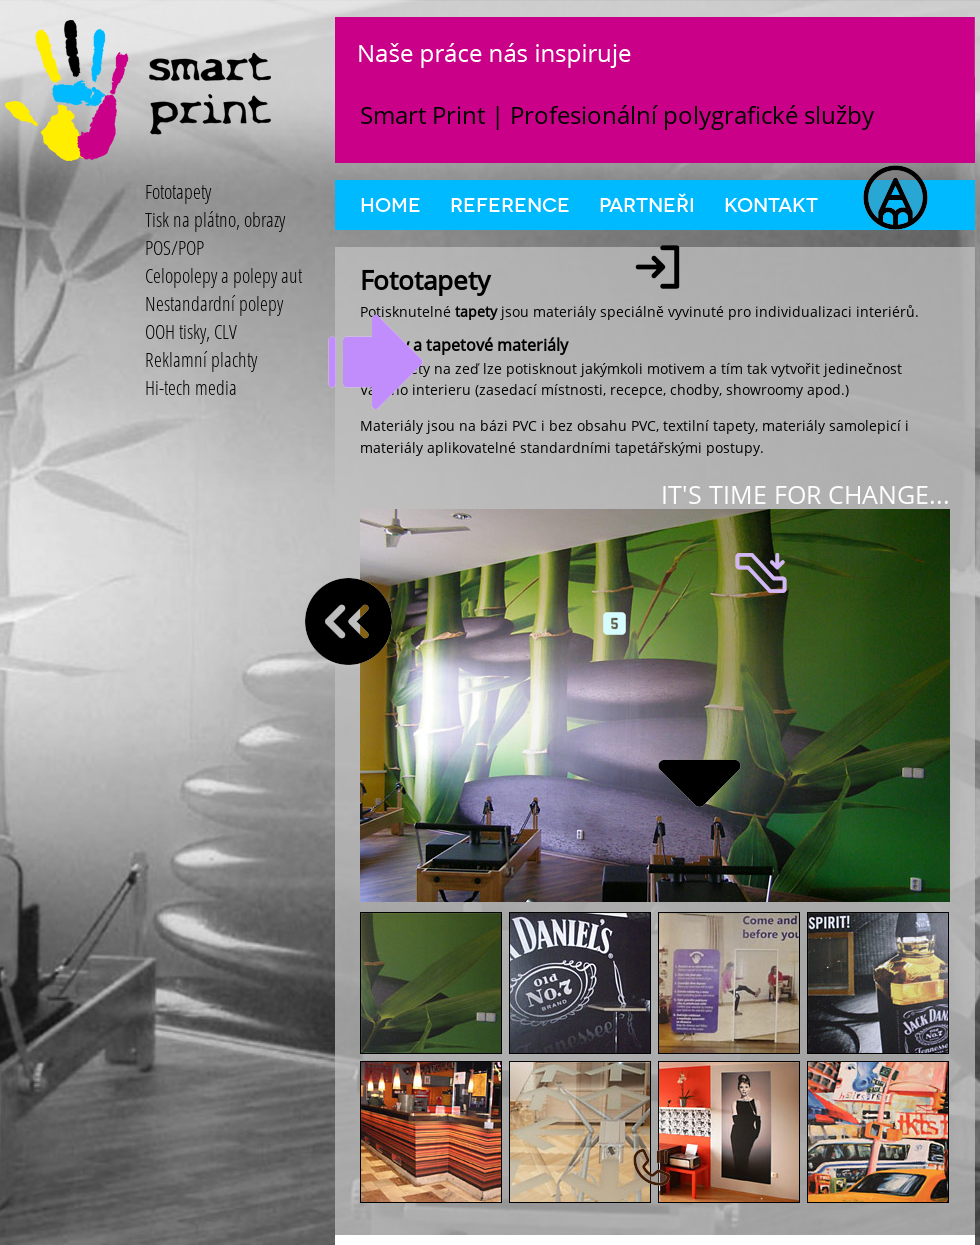 The width and height of the screenshot is (980, 1245). I want to click on sign in to your account, so click(661, 267).